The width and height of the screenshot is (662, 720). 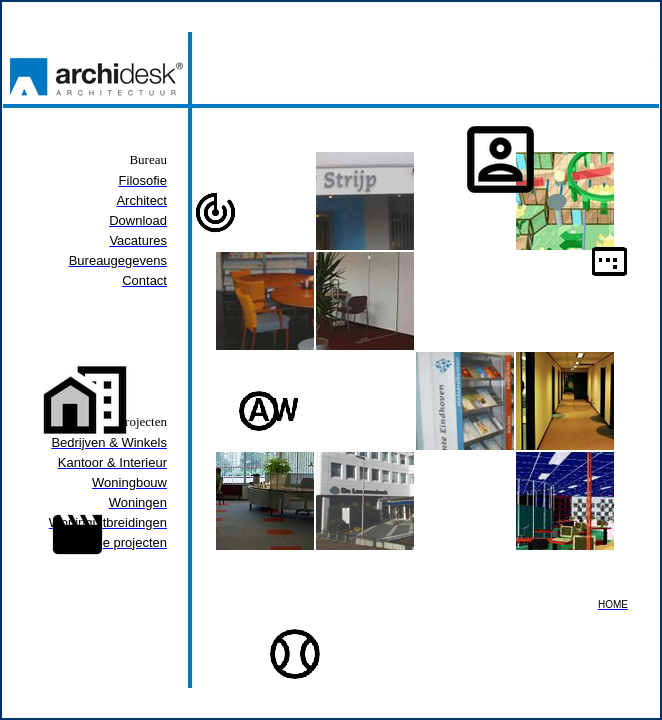 I want to click on switch between home and office work modes, so click(x=85, y=400).